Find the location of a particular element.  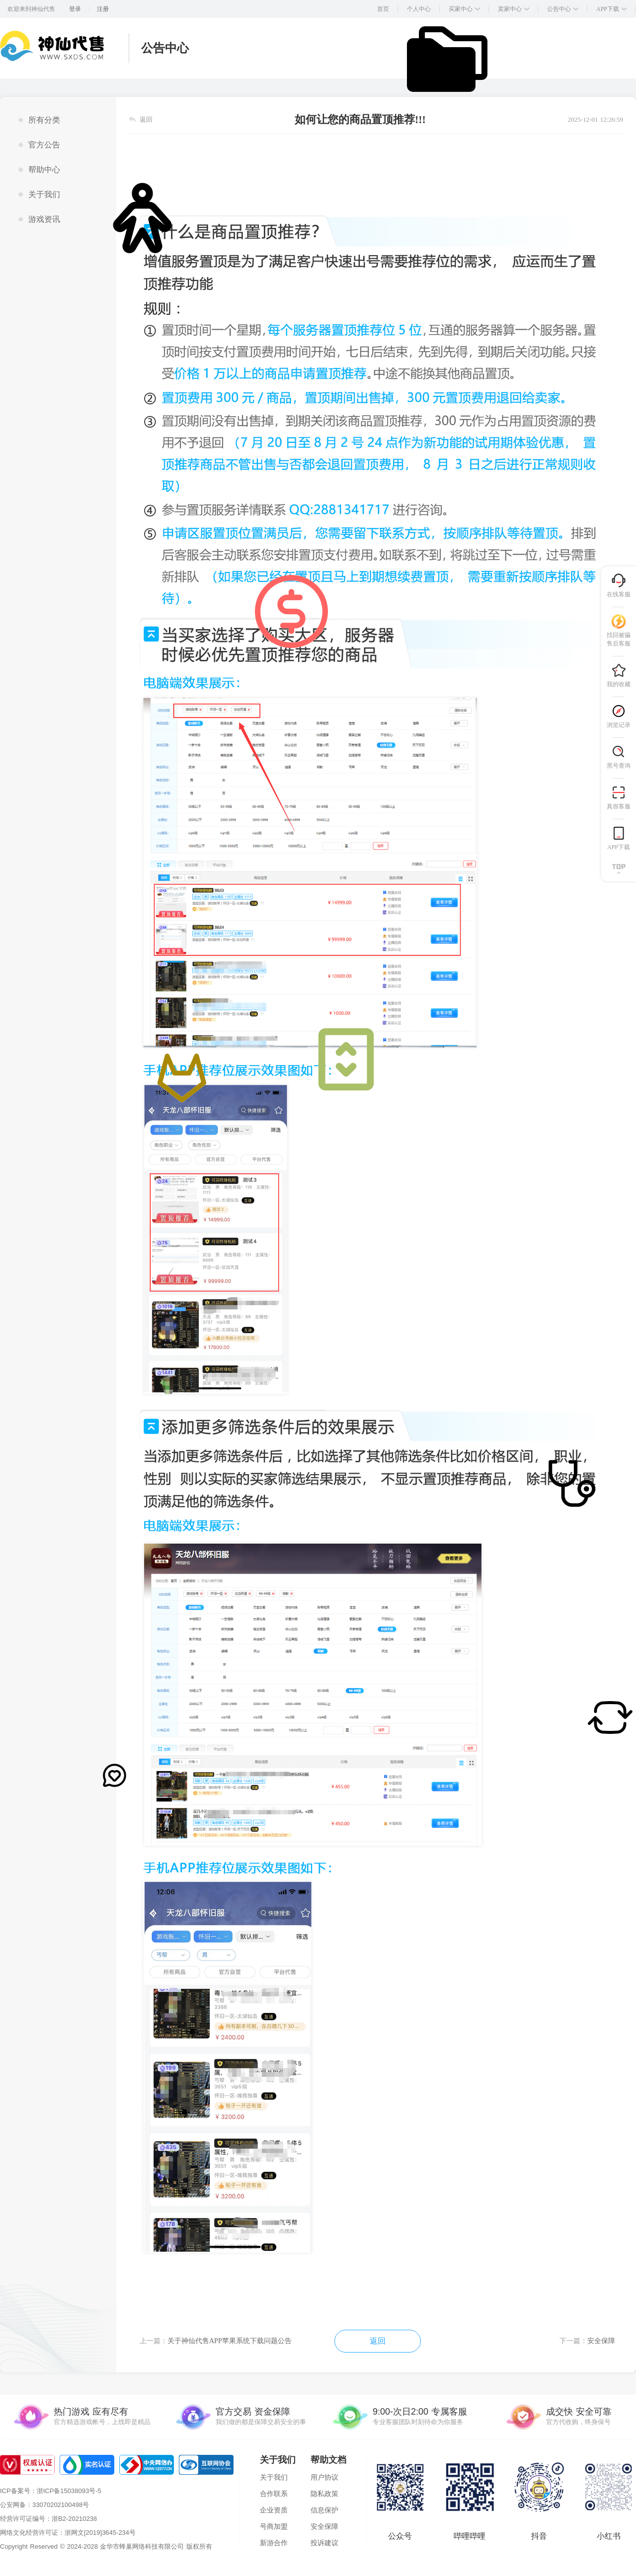

link to GitLab repository is located at coordinates (182, 1078).